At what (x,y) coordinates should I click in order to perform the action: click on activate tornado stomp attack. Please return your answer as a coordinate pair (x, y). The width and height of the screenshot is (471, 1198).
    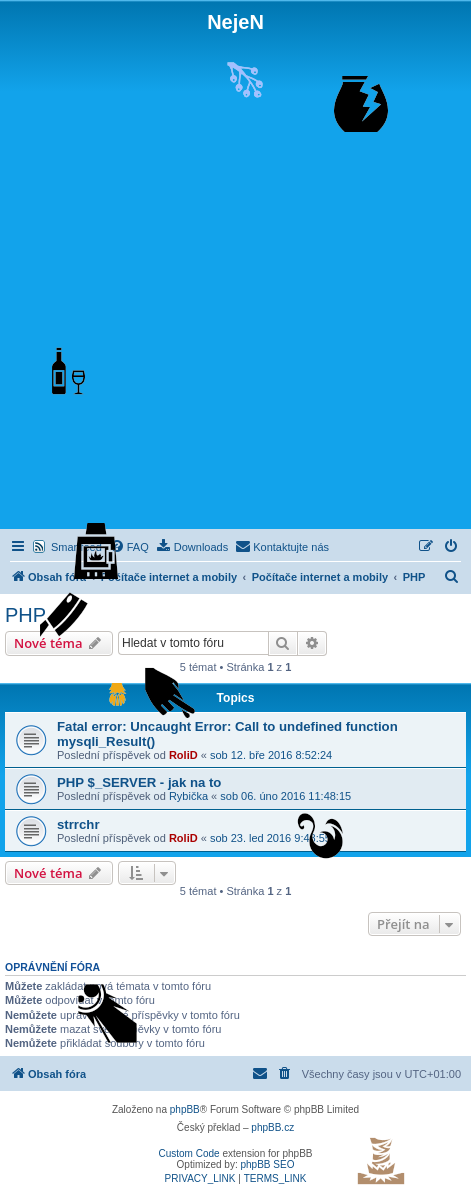
    Looking at the image, I should click on (381, 1161).